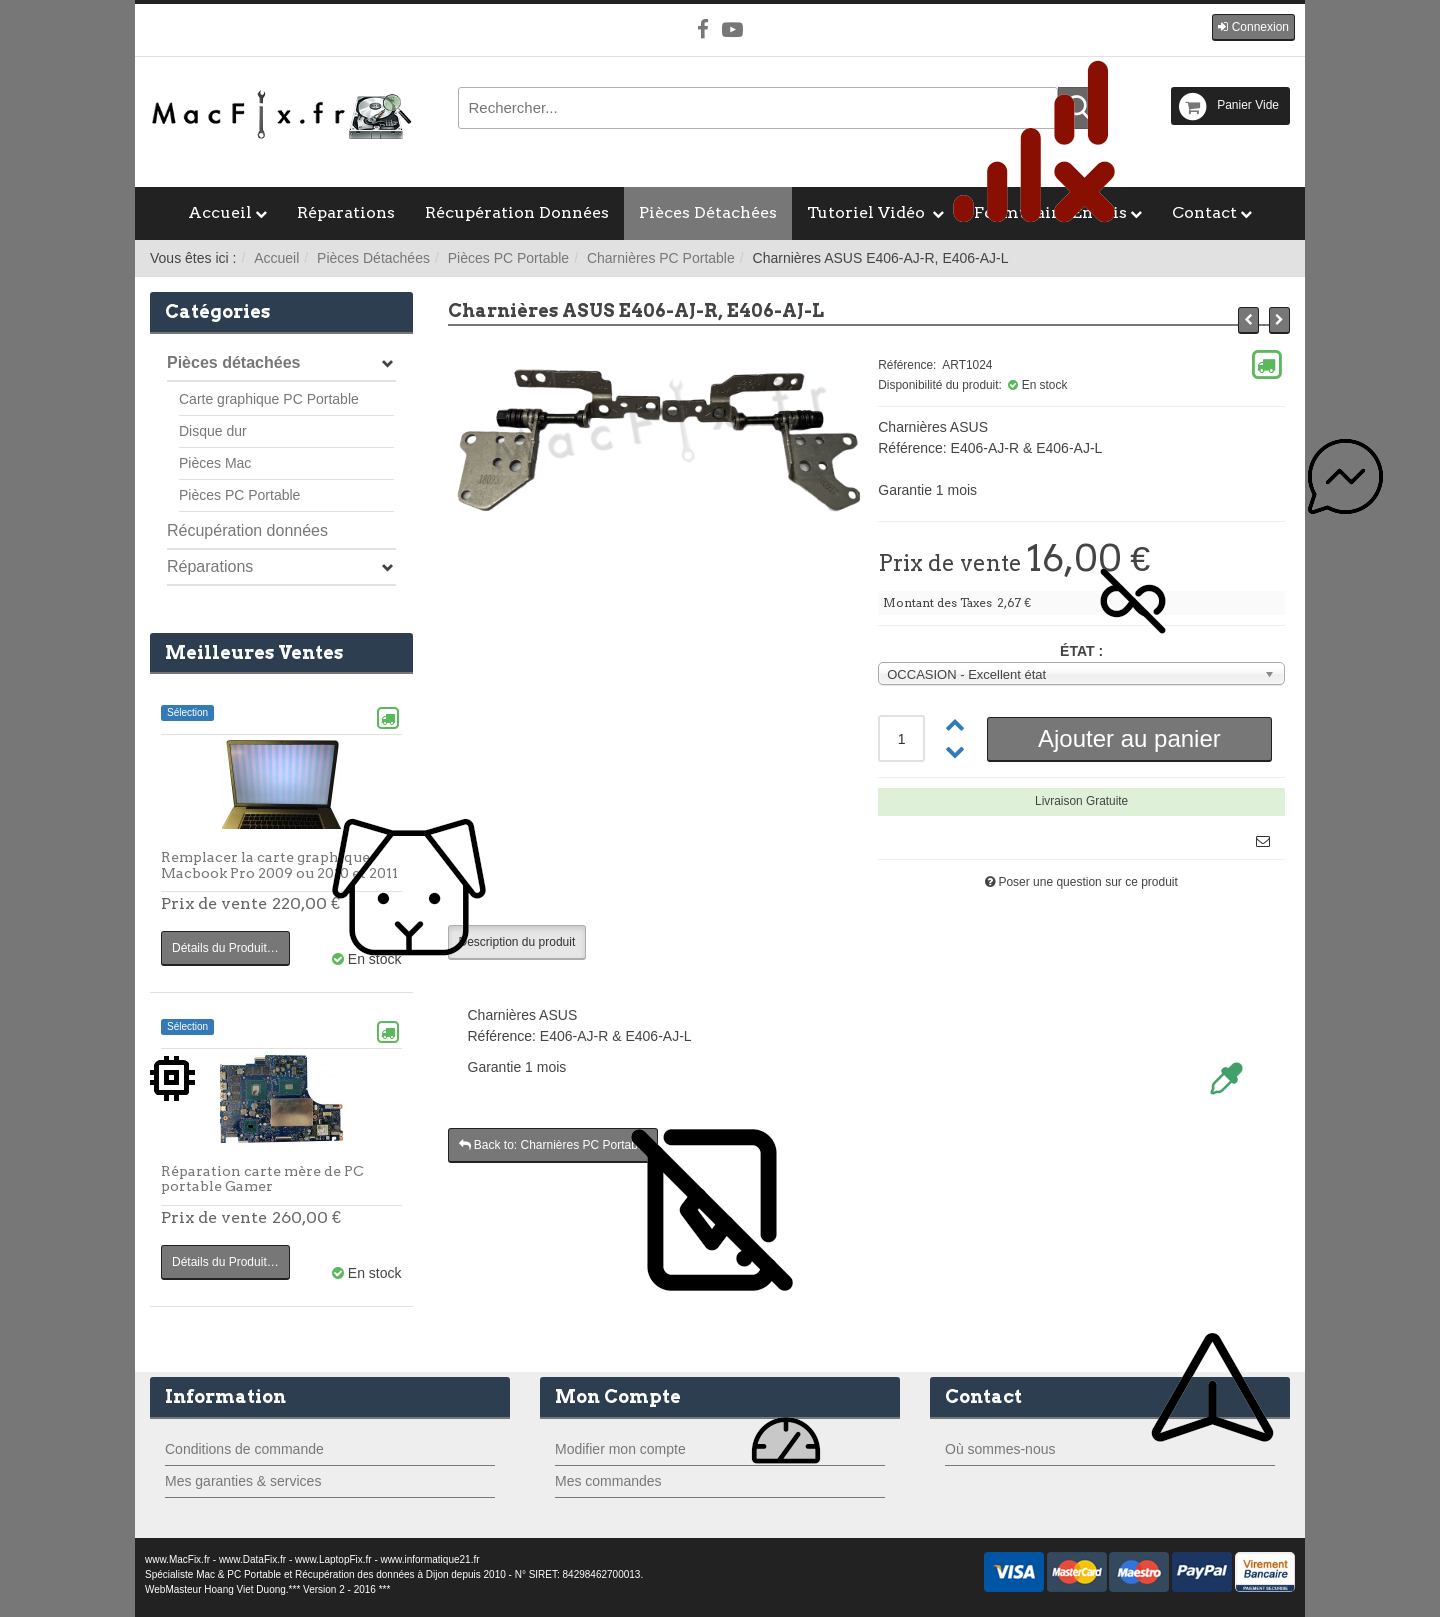 This screenshot has width=1440, height=1617. What do you see at coordinates (172, 1078) in the screenshot?
I see `view device memory or storage info` at bounding box center [172, 1078].